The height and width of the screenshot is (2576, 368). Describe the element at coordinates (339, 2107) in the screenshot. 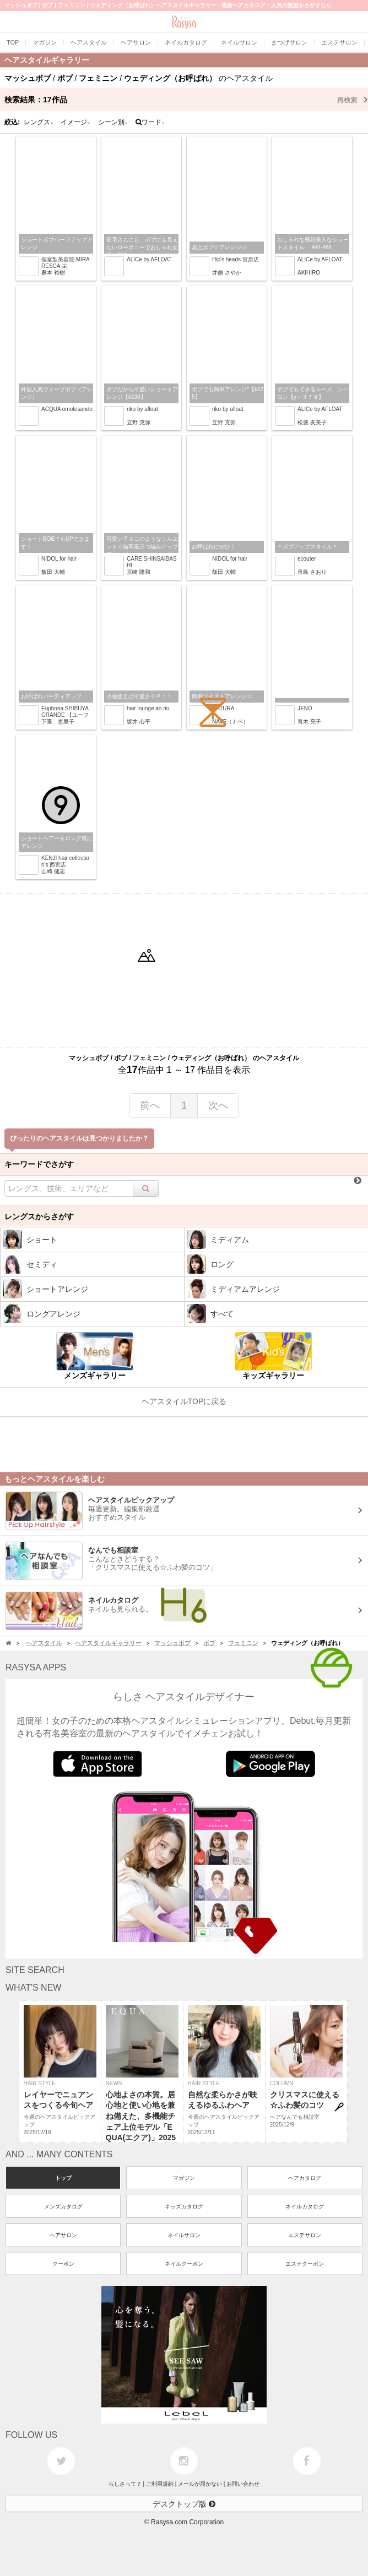

I see `access sewing or crafting tools` at that location.